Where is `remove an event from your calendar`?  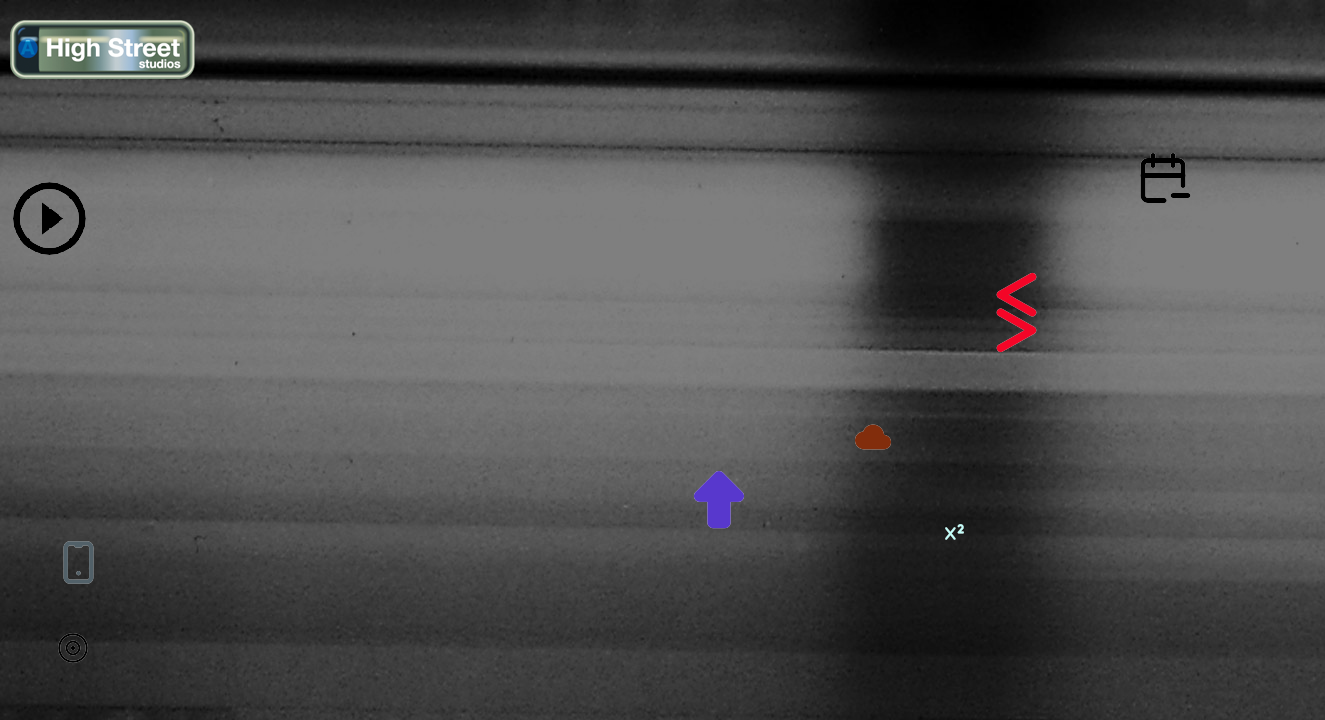 remove an event from your calendar is located at coordinates (1163, 178).